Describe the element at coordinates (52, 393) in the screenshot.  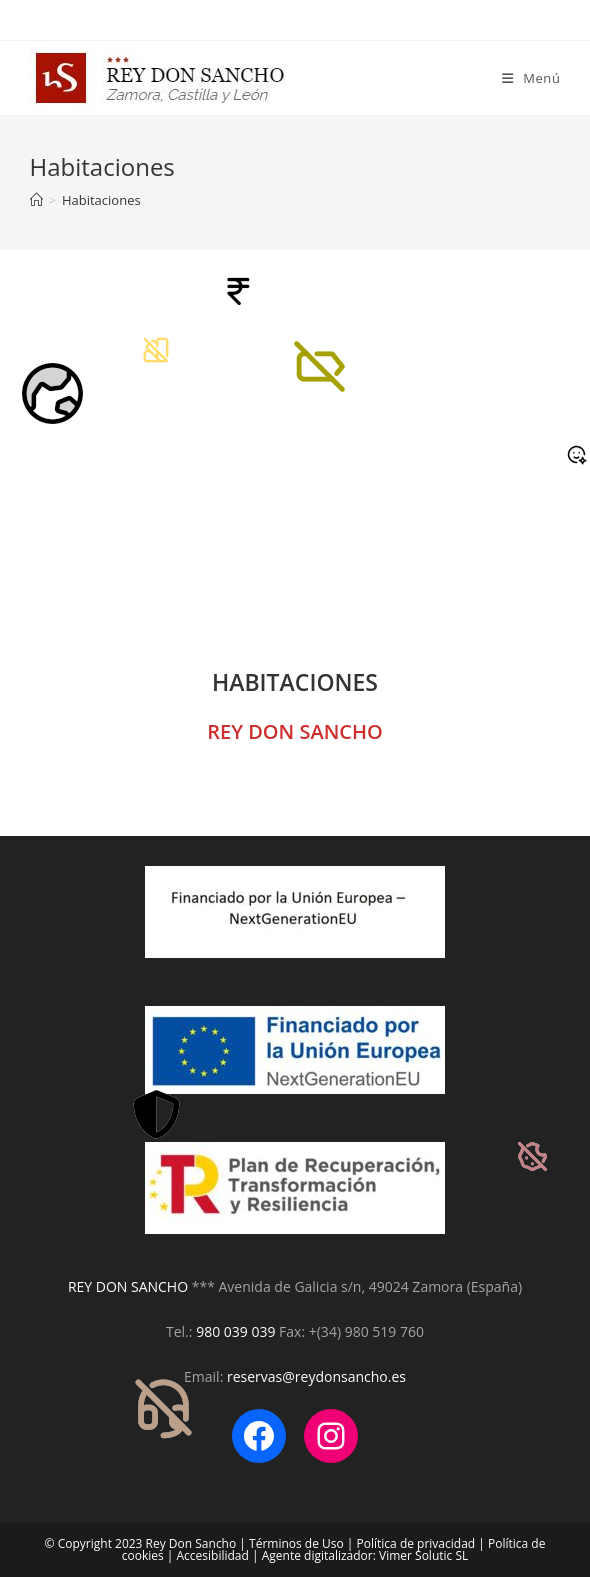
I see `switch to international or global settings` at that location.